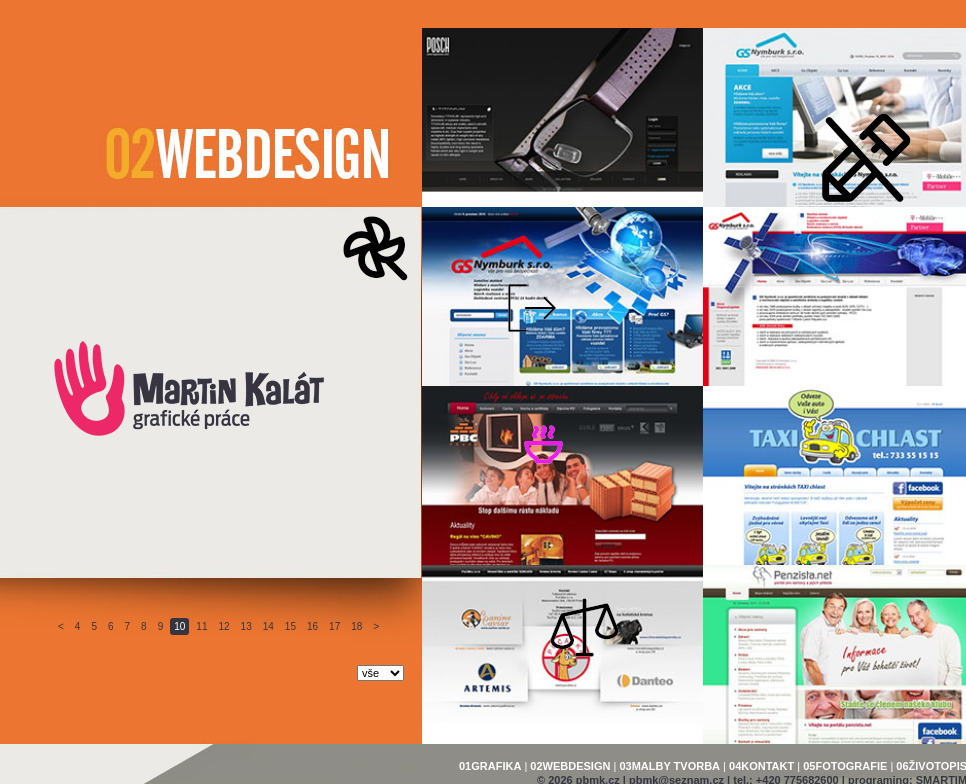 This screenshot has height=784, width=966. I want to click on decorative or playful element indicating a fun feature, so click(376, 249).